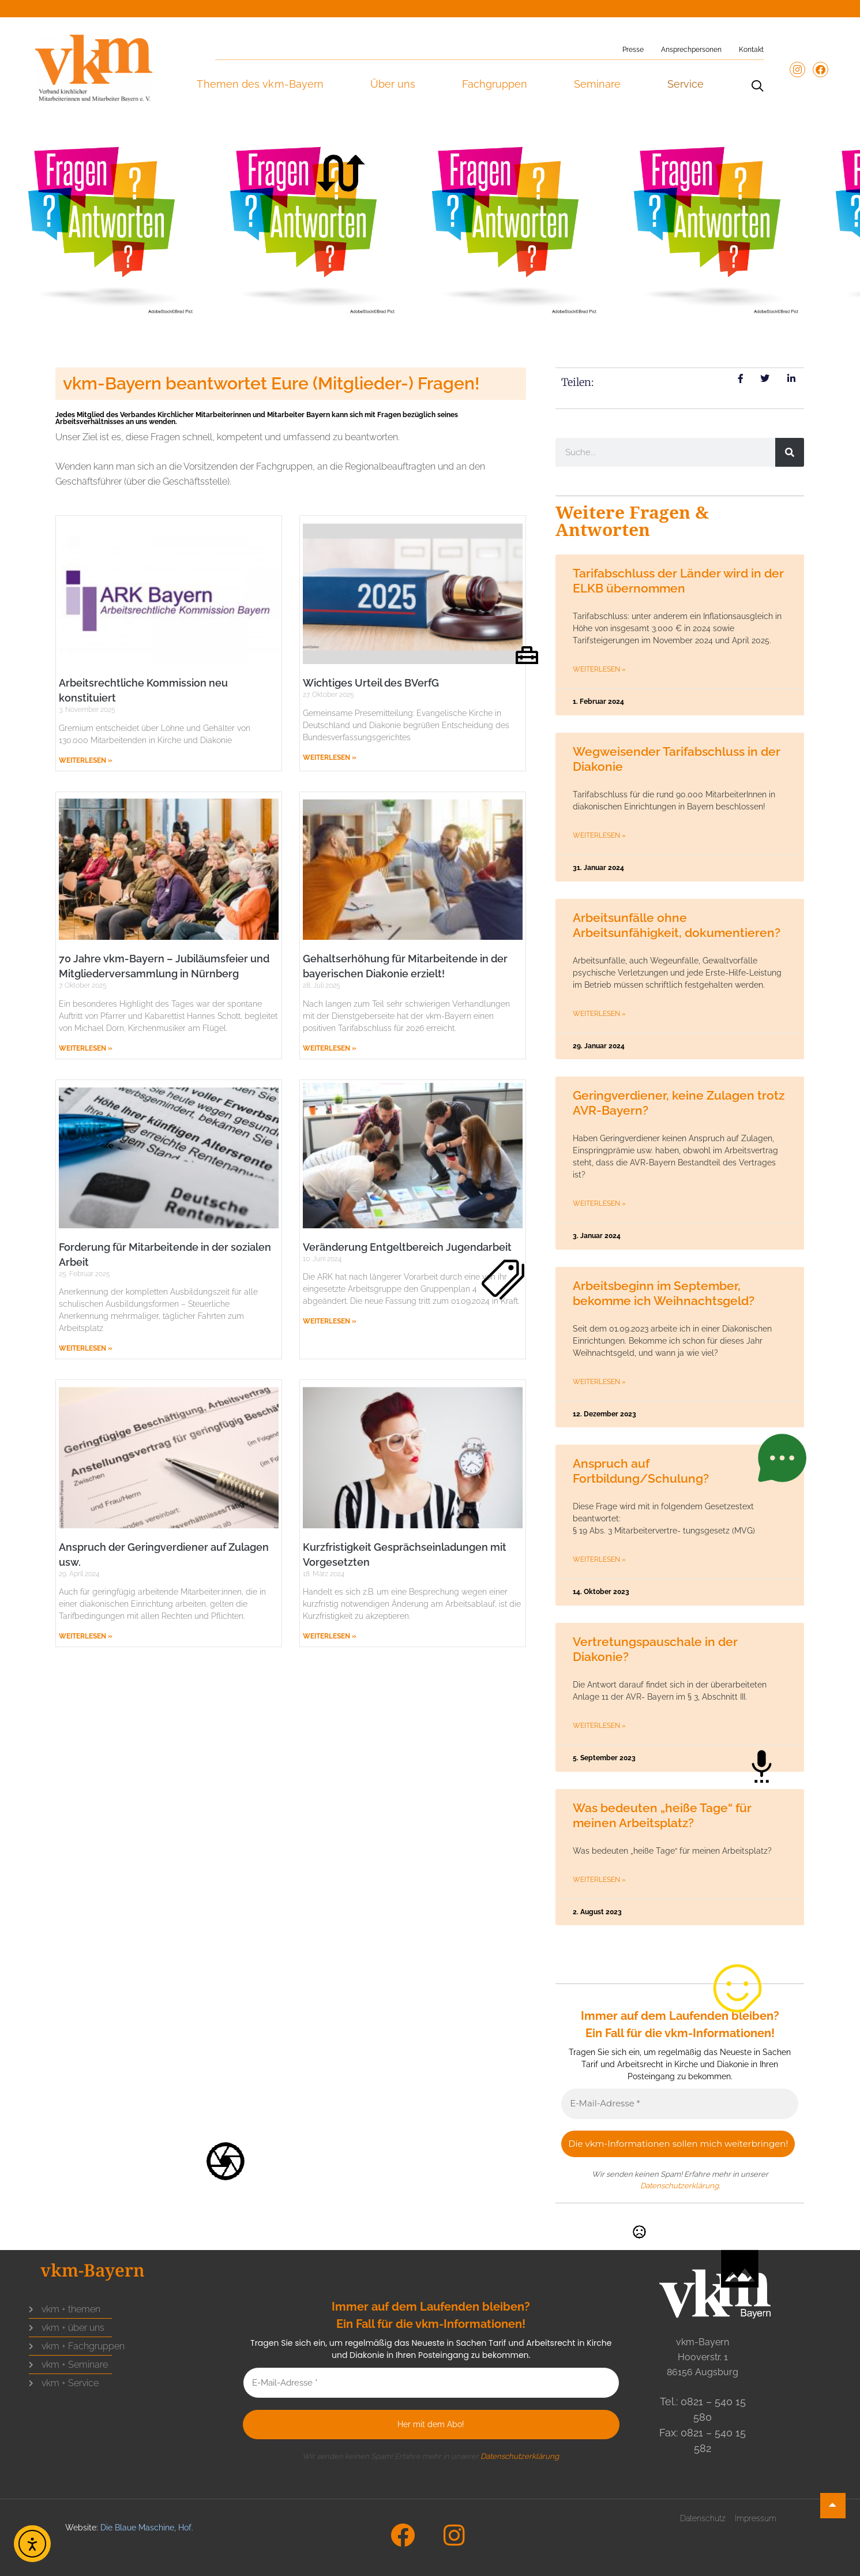 The width and height of the screenshot is (860, 2576). What do you see at coordinates (737, 1988) in the screenshot?
I see `add a sticker to your message` at bounding box center [737, 1988].